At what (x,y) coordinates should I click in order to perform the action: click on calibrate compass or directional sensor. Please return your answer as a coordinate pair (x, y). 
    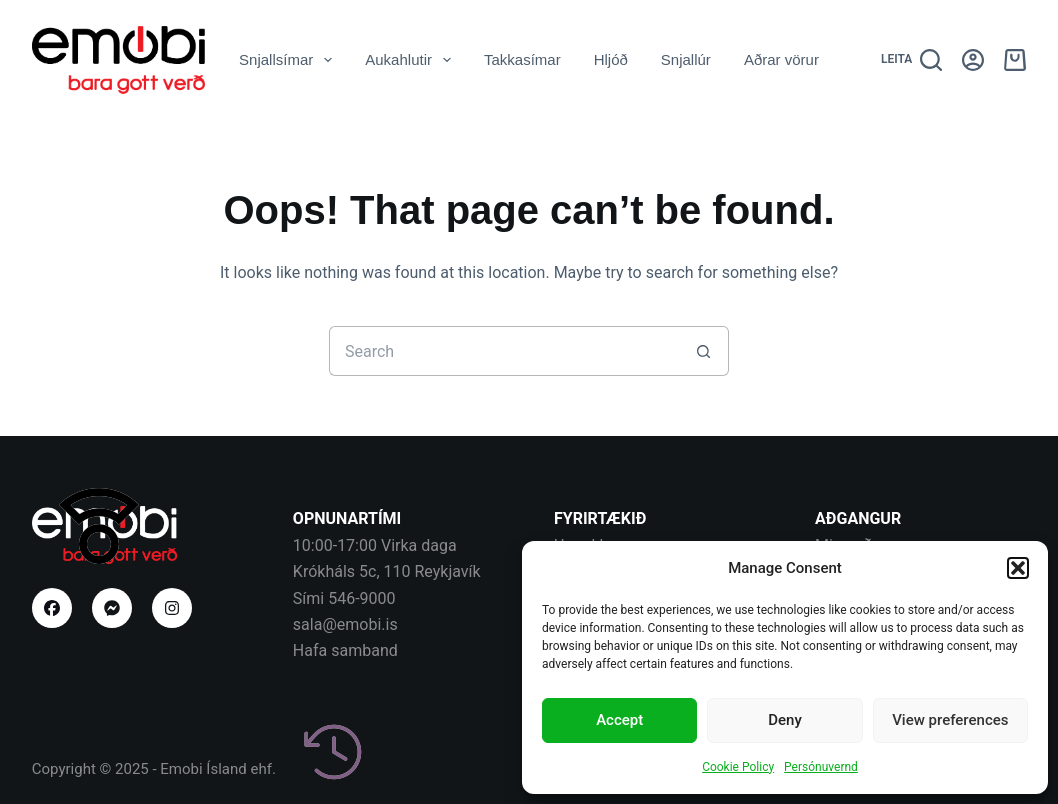
    Looking at the image, I should click on (99, 524).